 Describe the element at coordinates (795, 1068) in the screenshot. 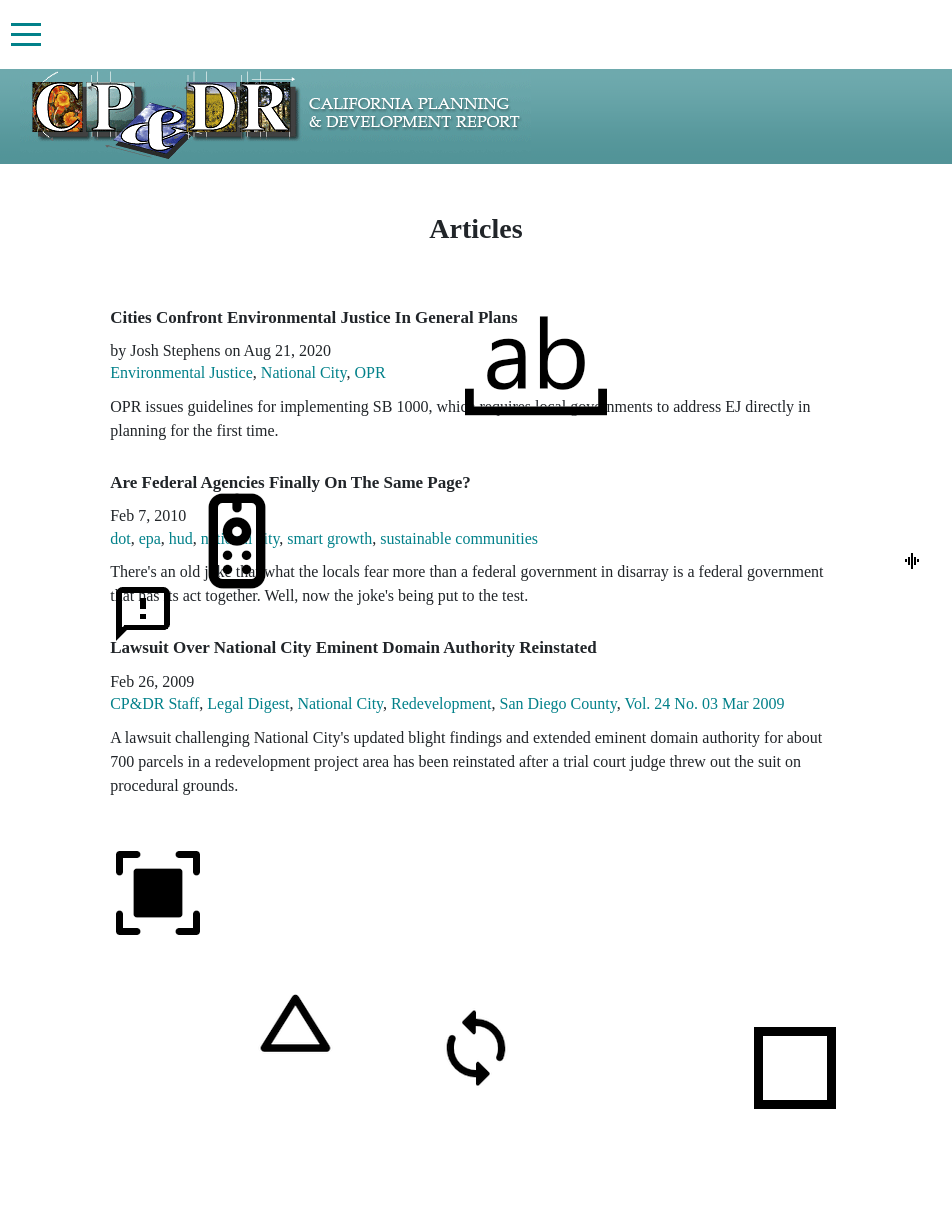

I see `select a square crop ratio for an image` at that location.